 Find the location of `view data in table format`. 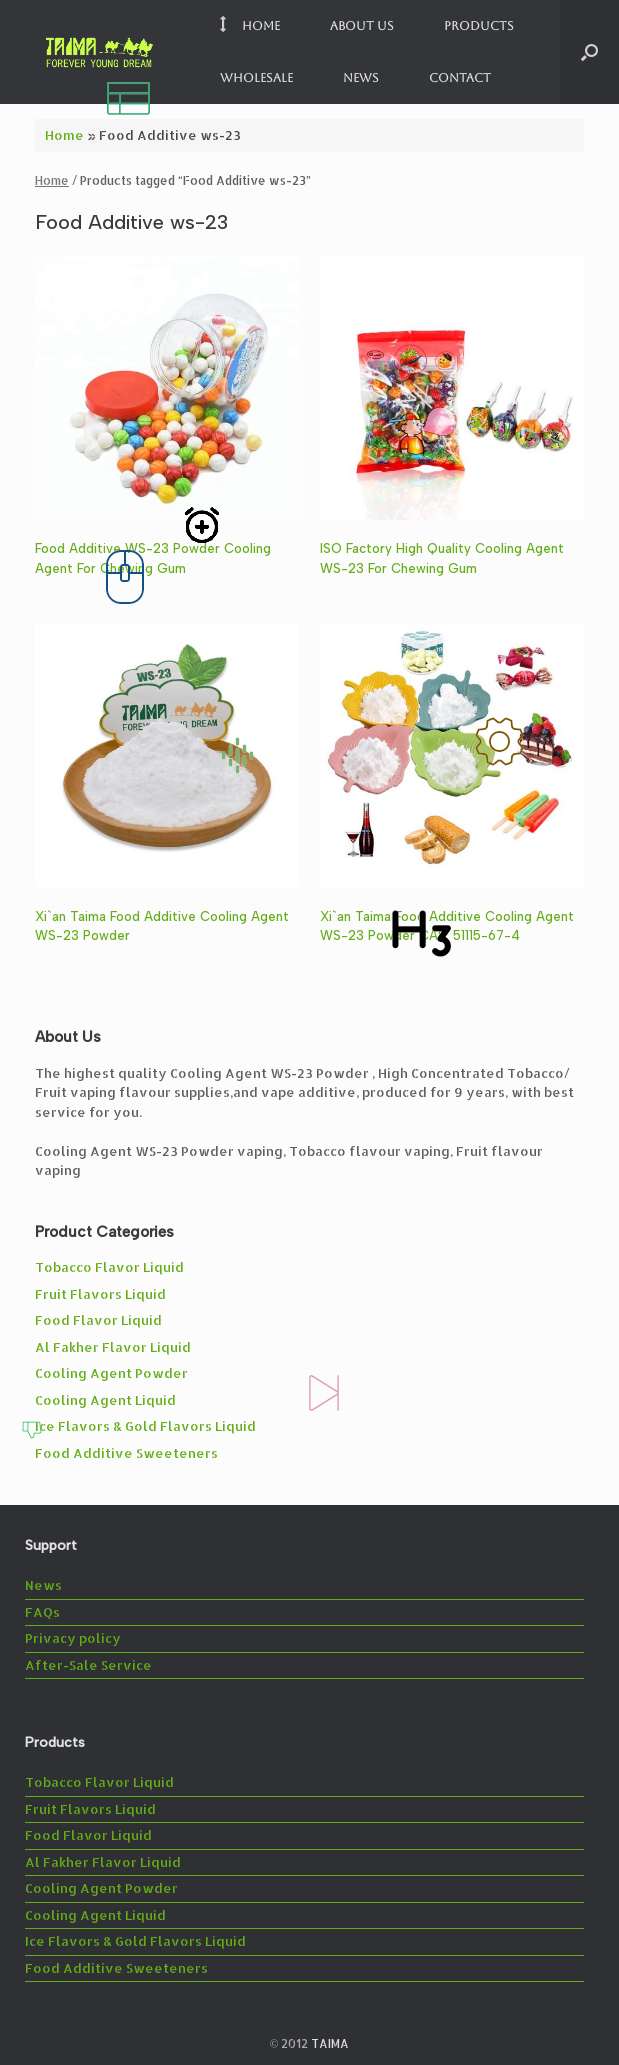

view data in table format is located at coordinates (128, 98).